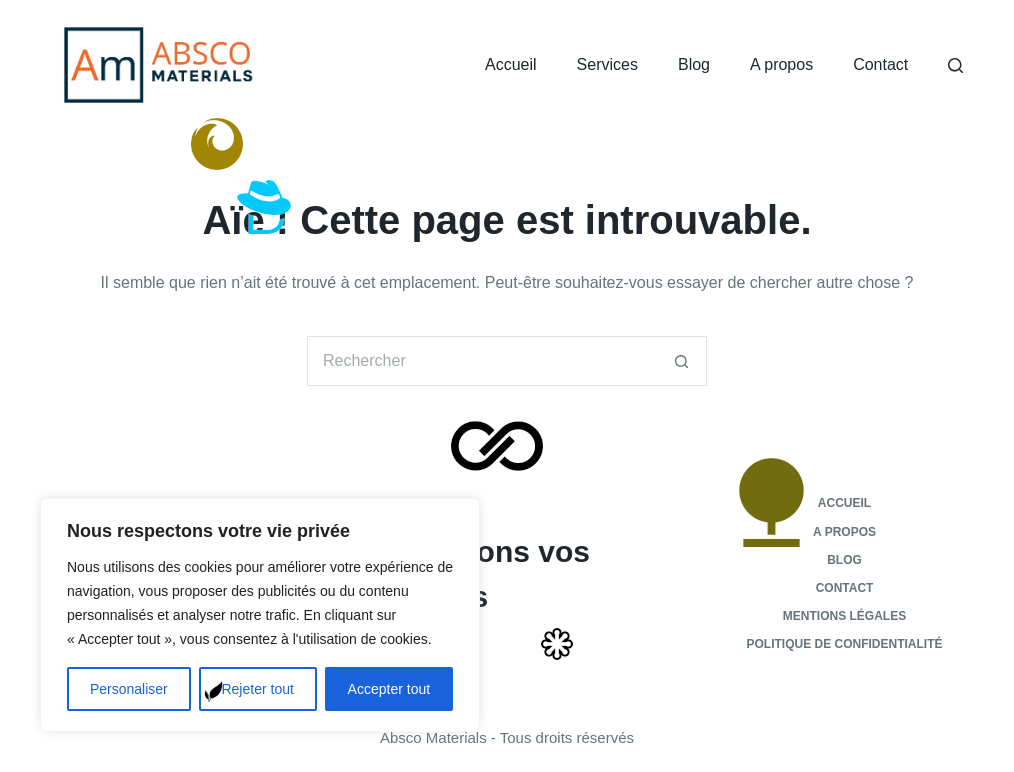 The image size is (1014, 772). Describe the element at coordinates (557, 644) in the screenshot. I see `svg file format indicator` at that location.